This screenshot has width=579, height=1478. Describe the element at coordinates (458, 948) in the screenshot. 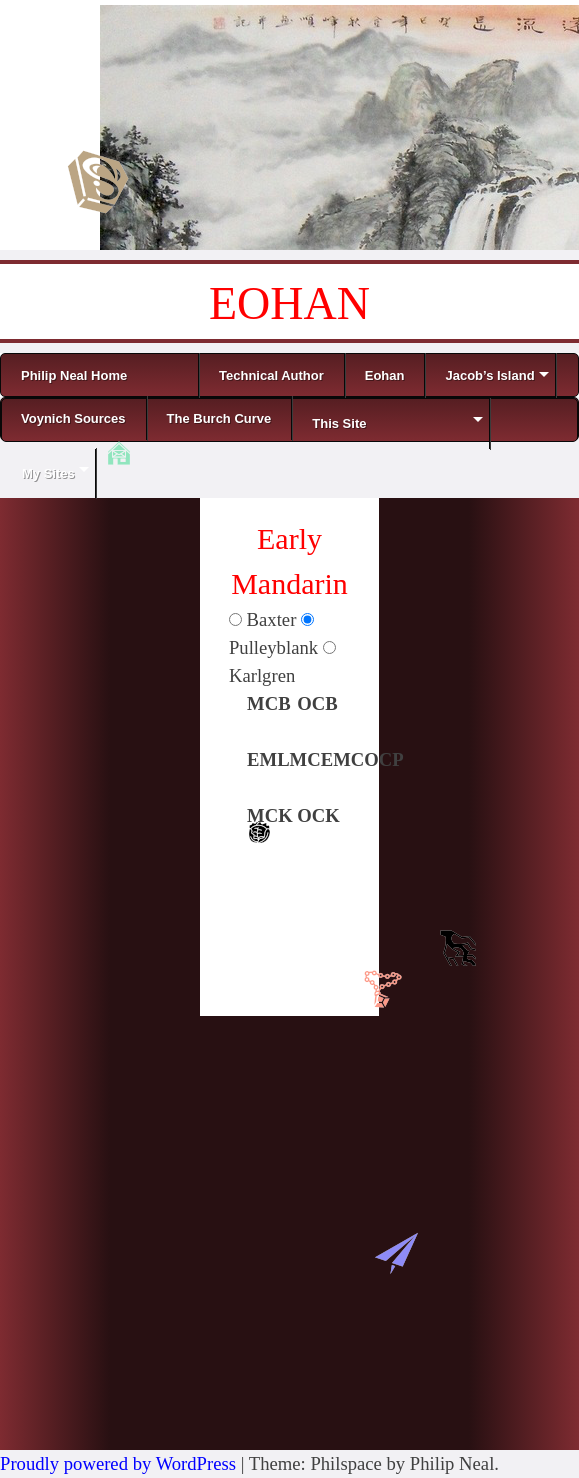

I see `indicates lightning damage or electric attack ability` at that location.